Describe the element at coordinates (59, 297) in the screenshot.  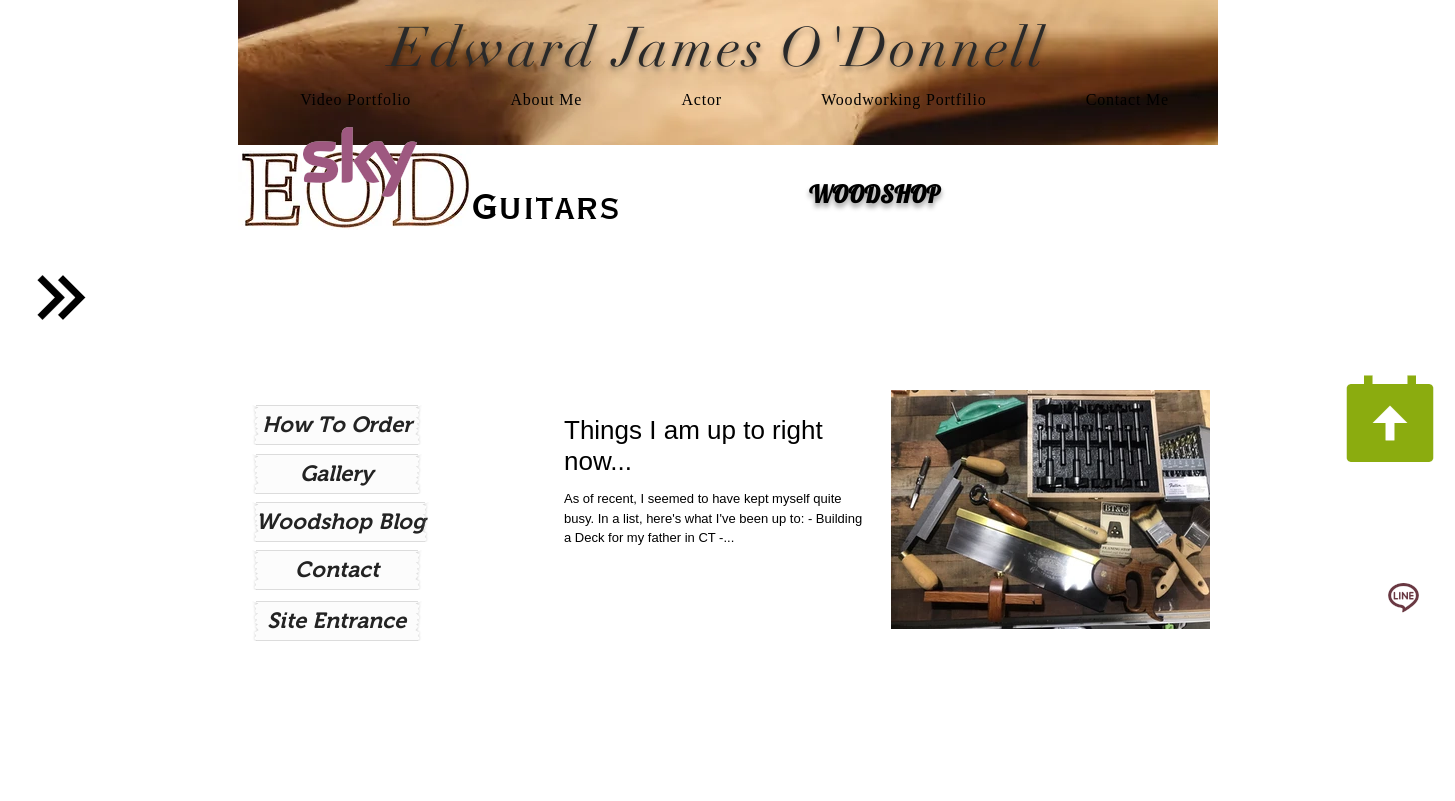
I see `skip forward or advance to next item` at that location.